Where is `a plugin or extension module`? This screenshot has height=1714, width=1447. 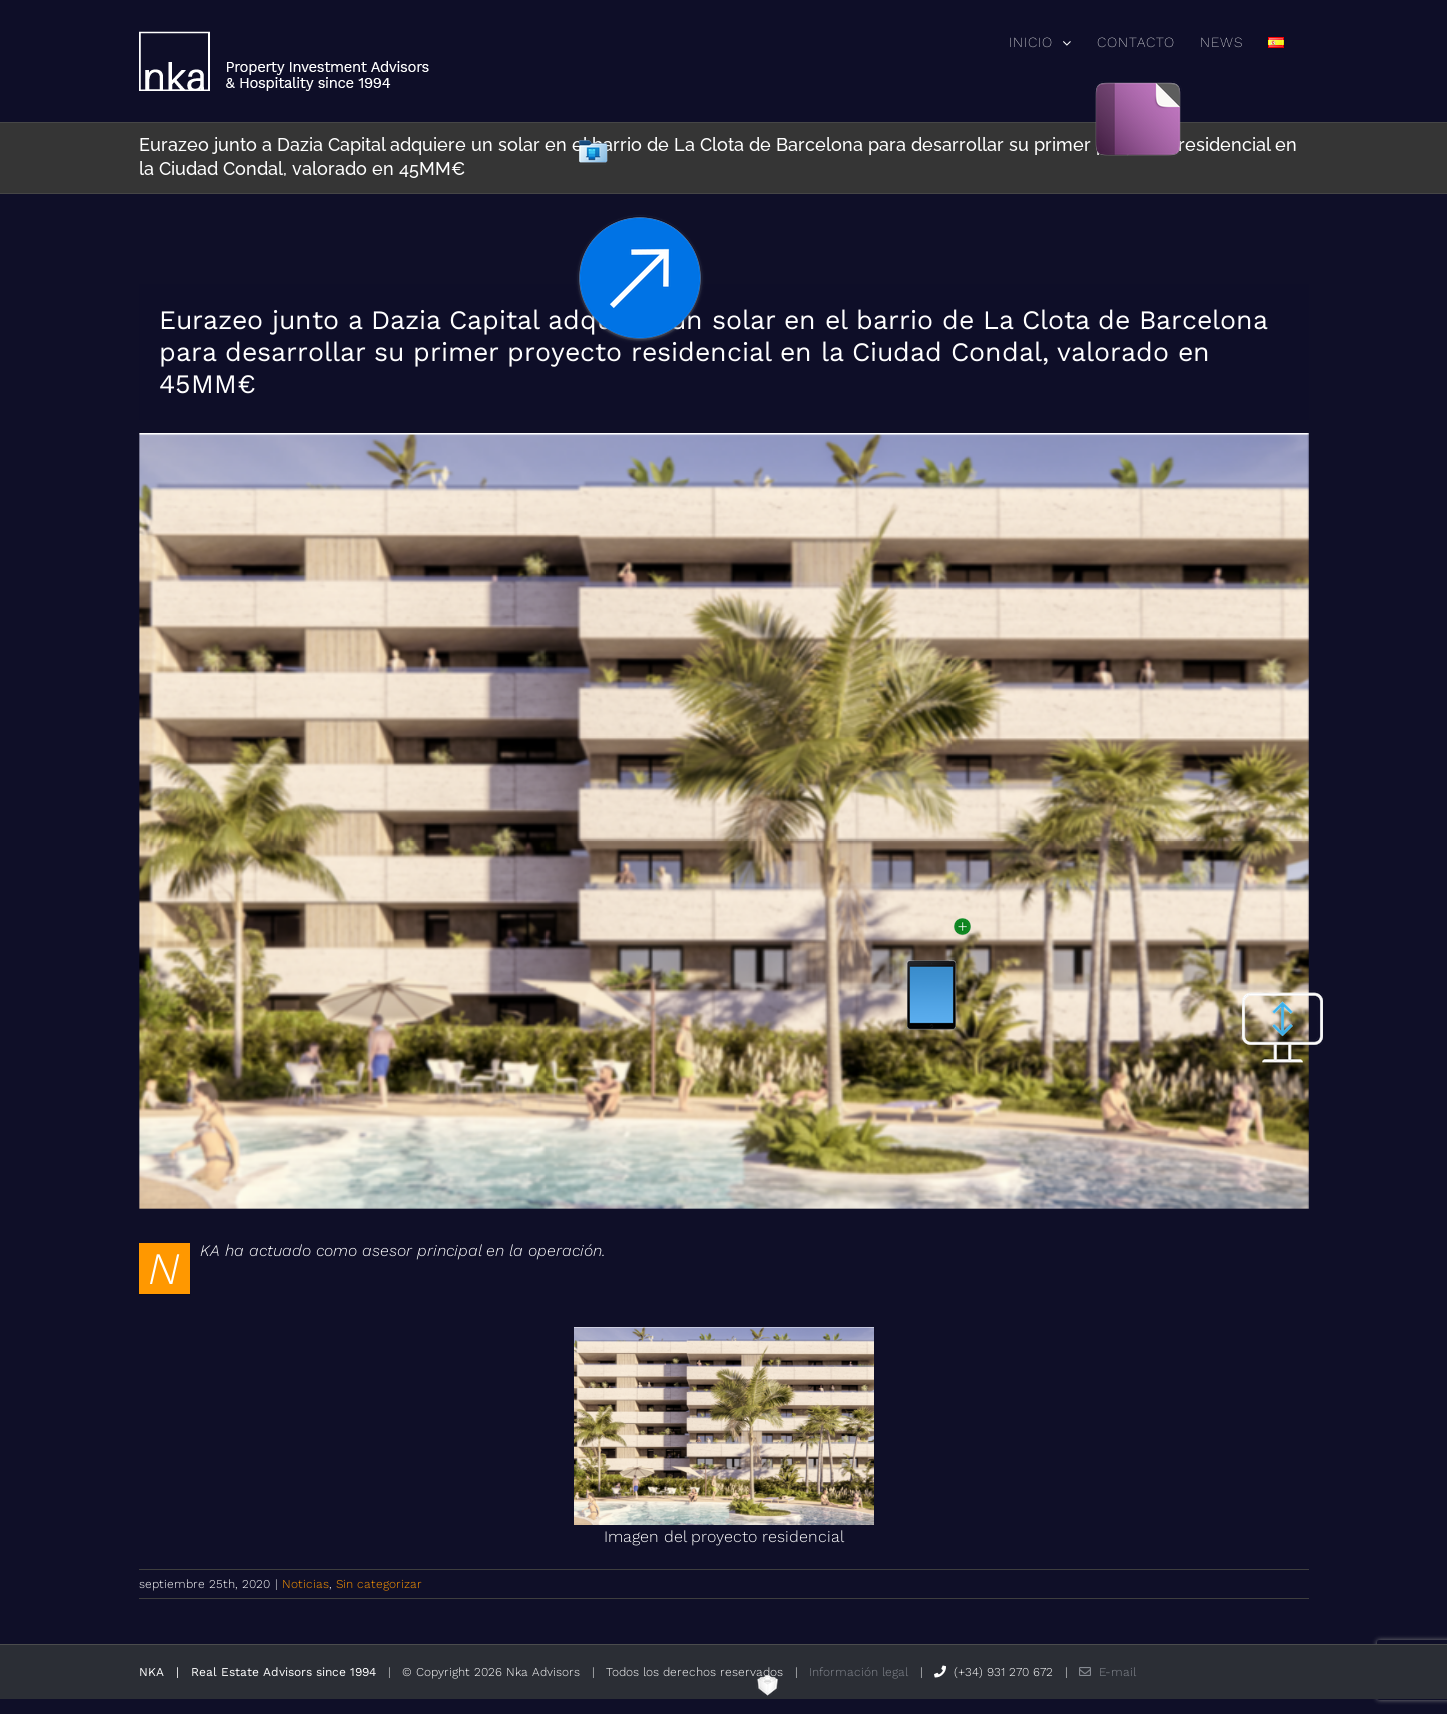 a plugin or extension module is located at coordinates (767, 1685).